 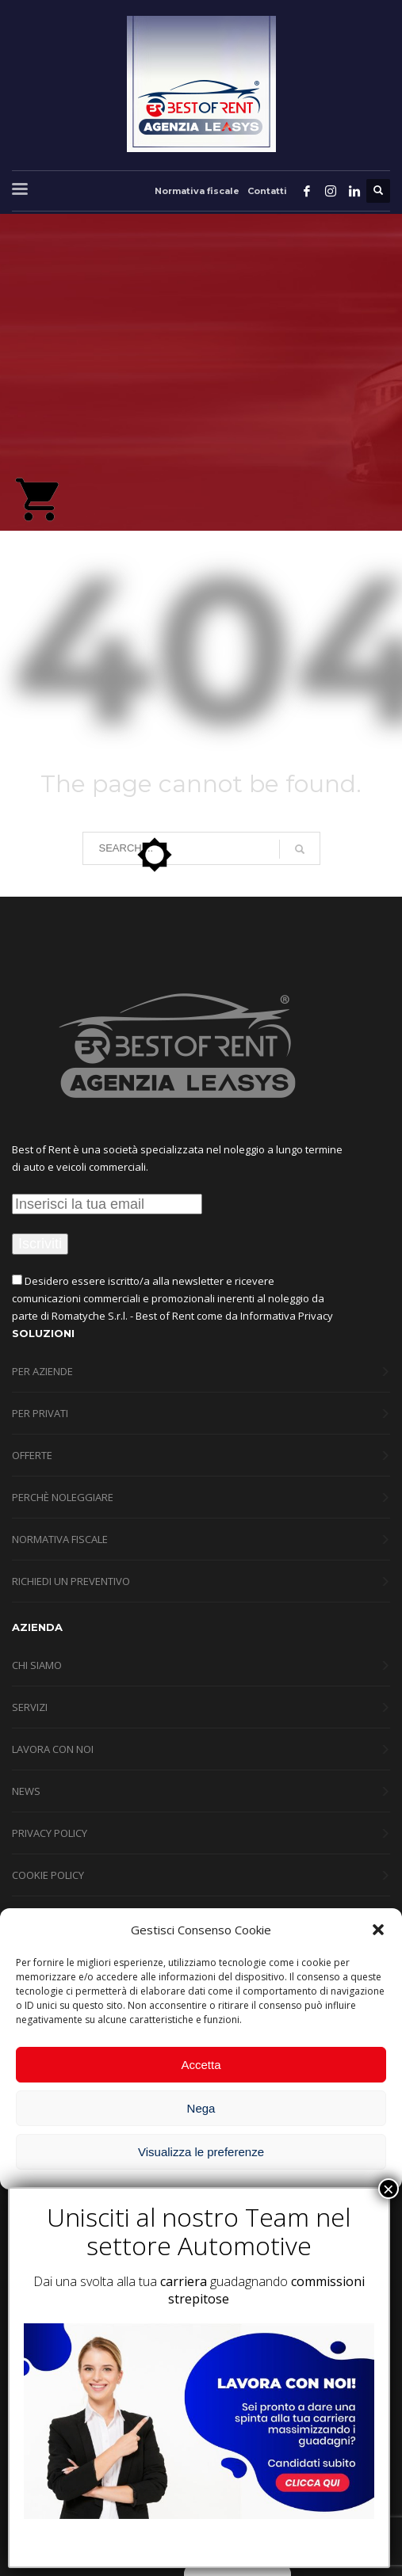 I want to click on view your shopping cart, so click(x=39, y=499).